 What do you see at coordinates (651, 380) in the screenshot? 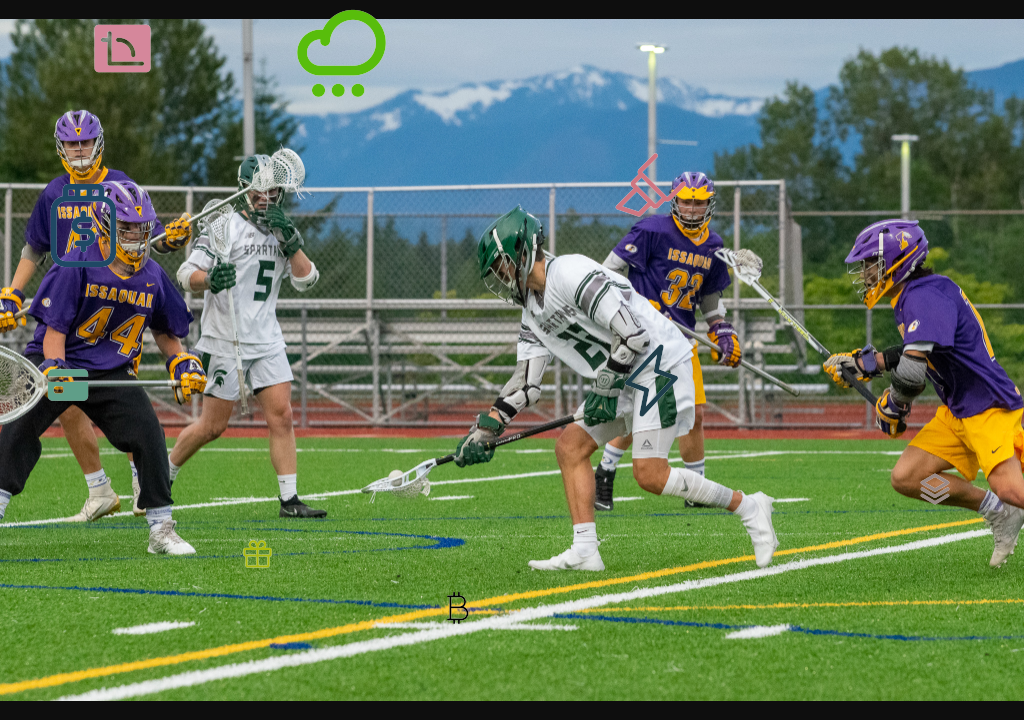
I see `indicates fast or instant action` at bounding box center [651, 380].